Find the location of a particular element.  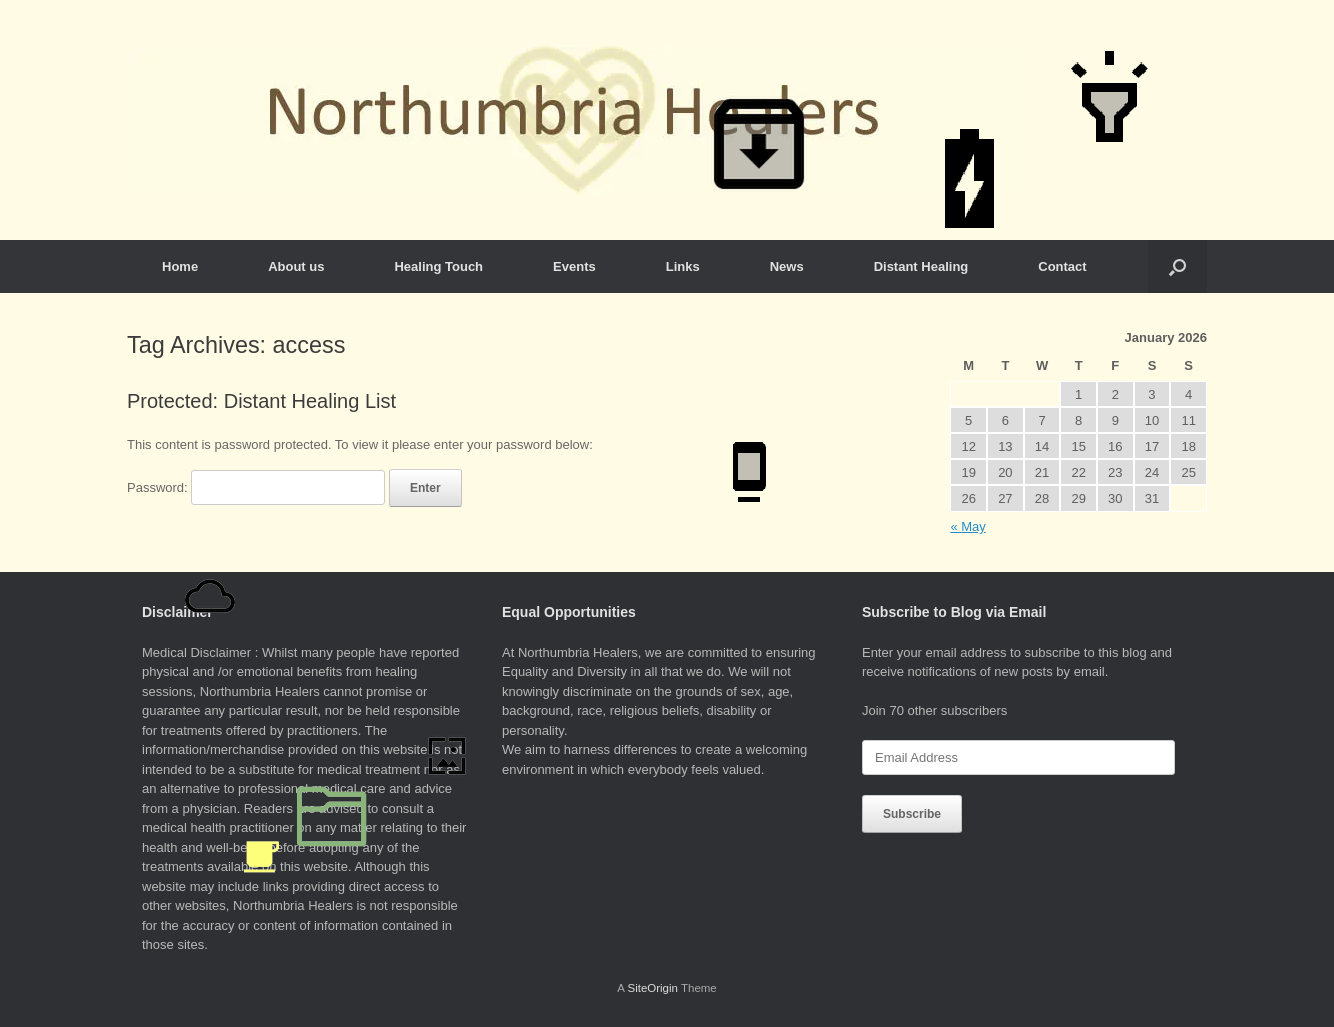

open file folder is located at coordinates (331, 816).